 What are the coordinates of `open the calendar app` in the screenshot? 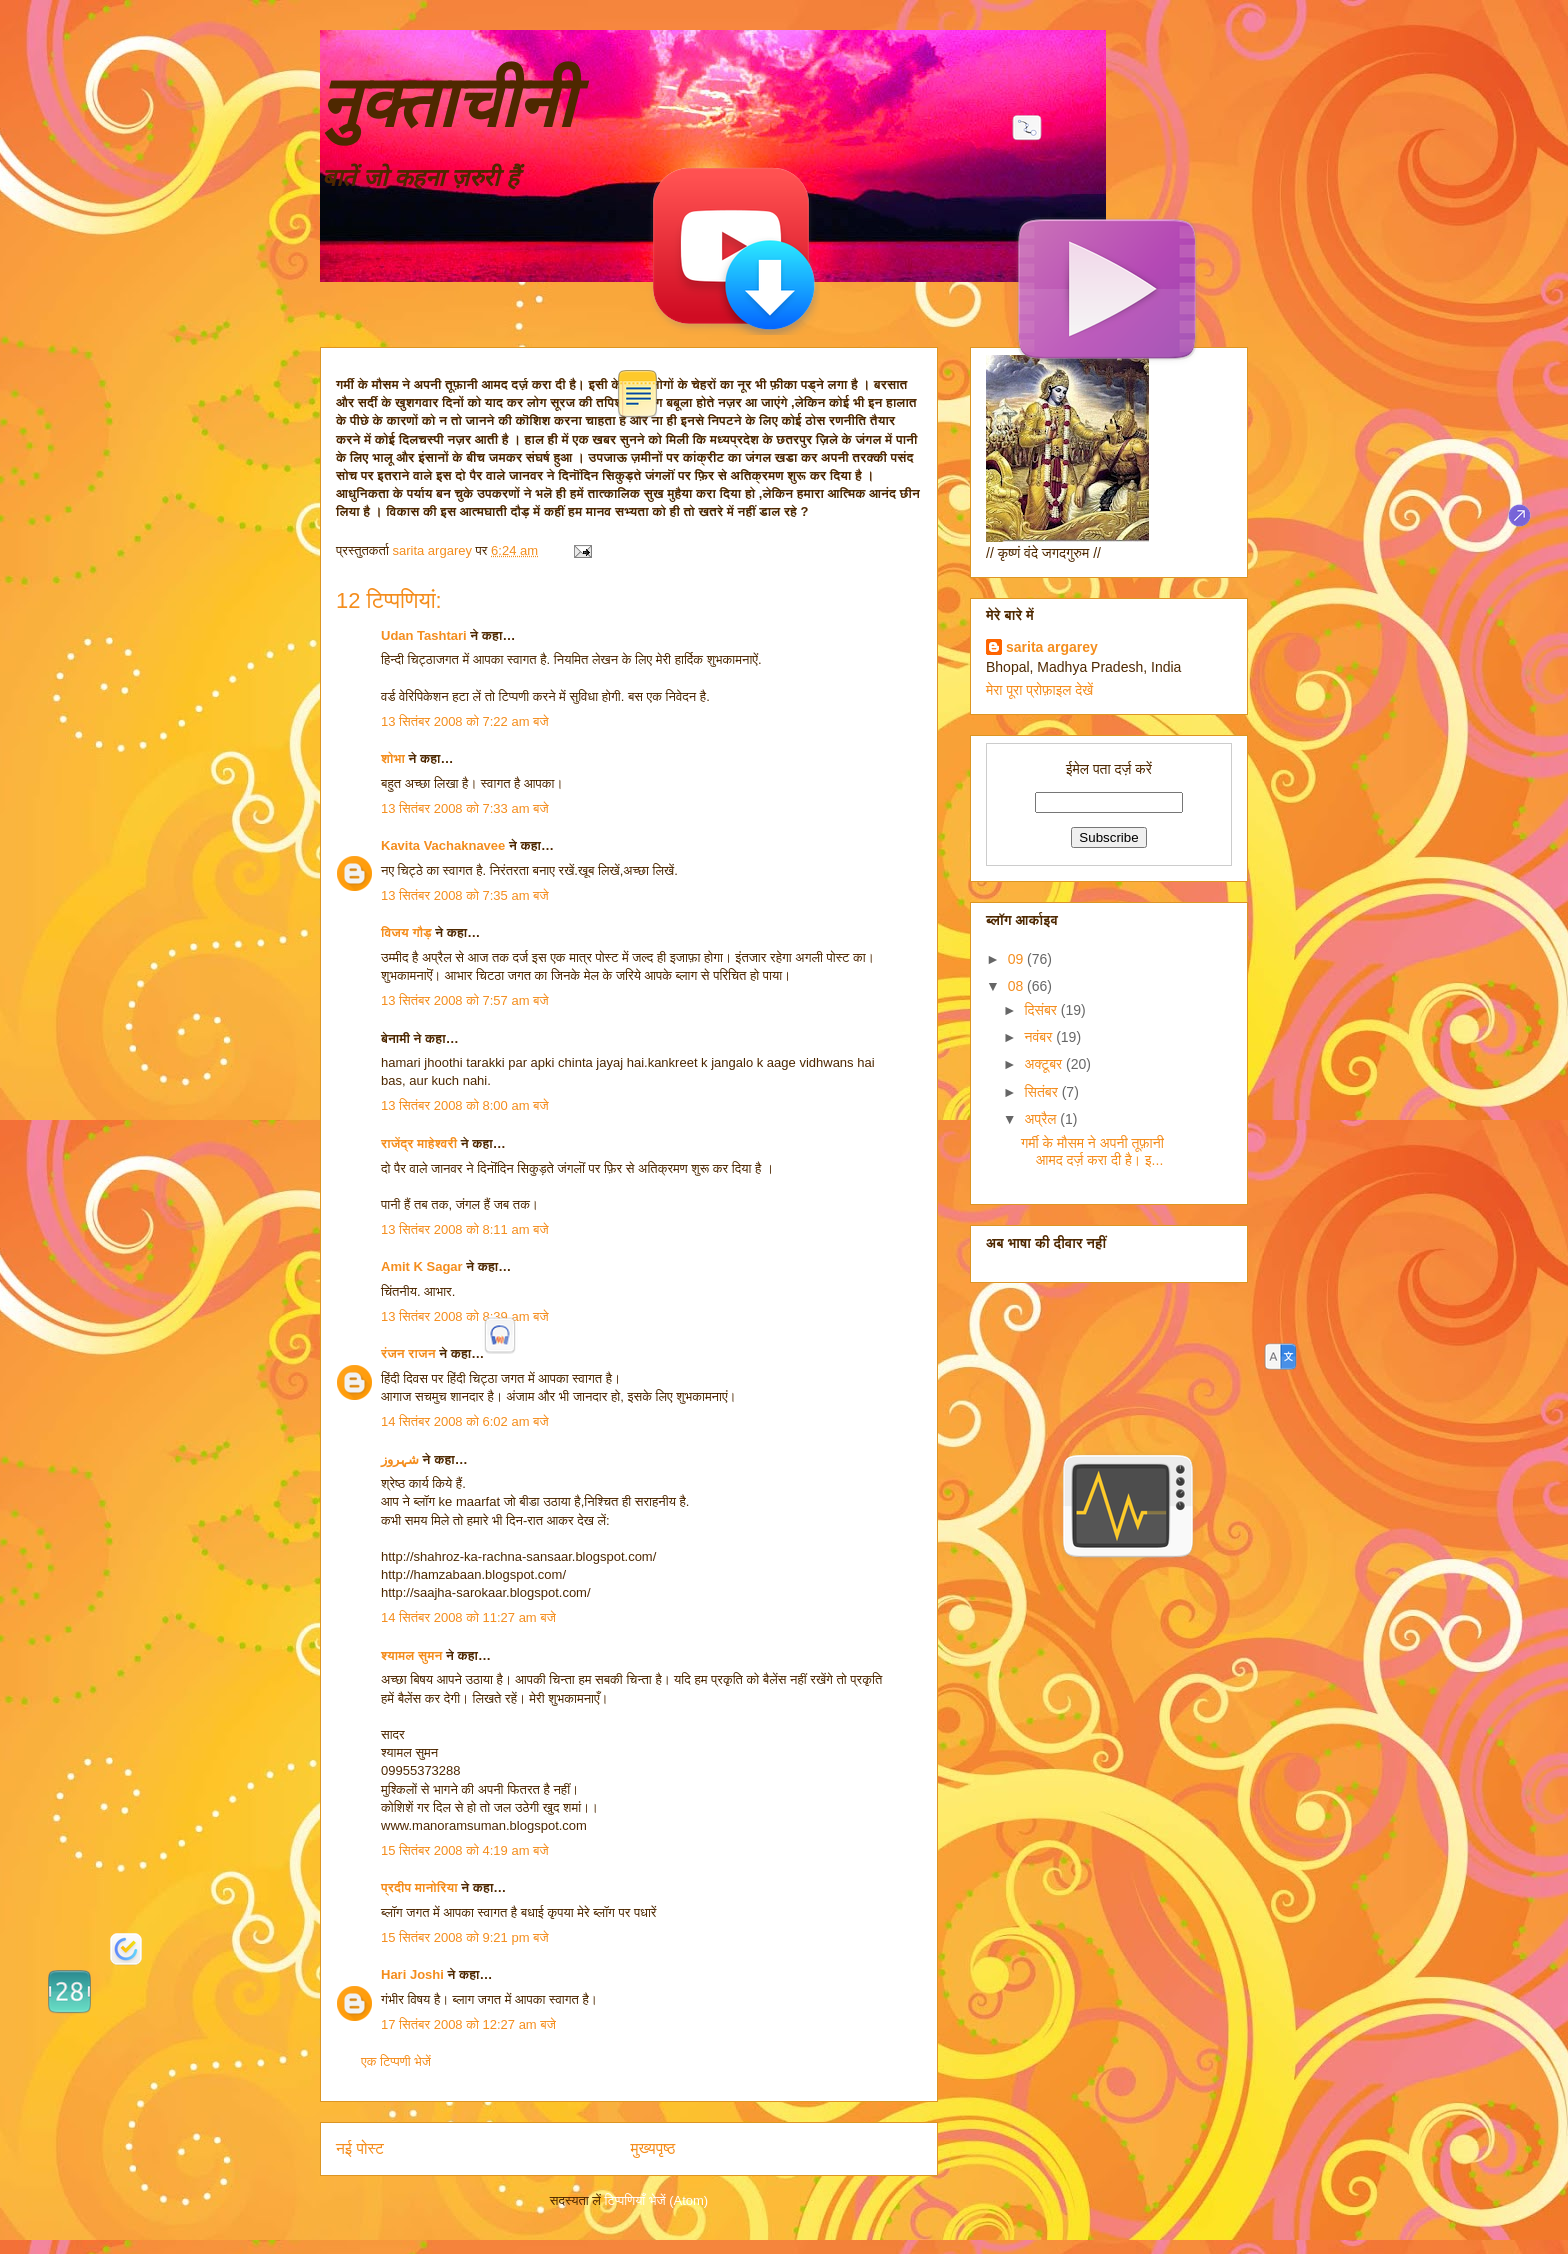 It's located at (69, 1991).